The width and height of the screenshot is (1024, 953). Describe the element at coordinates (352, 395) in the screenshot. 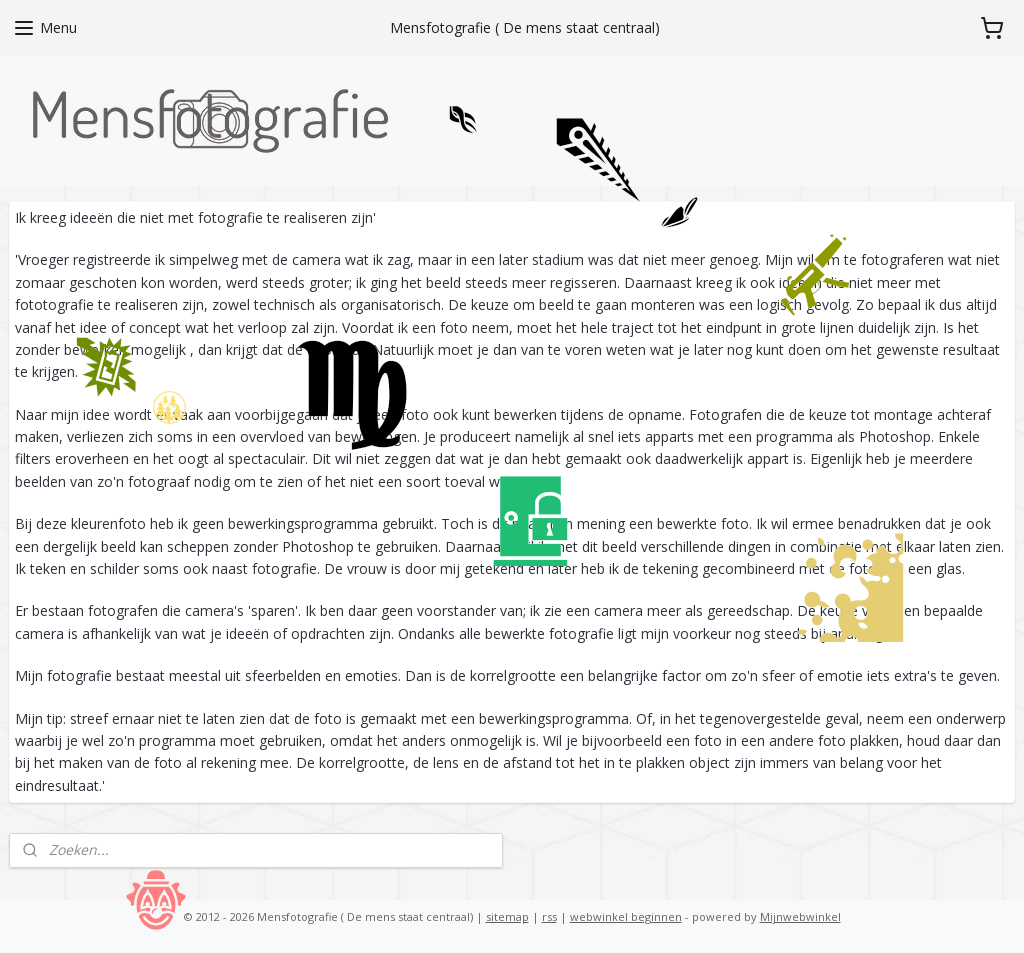

I see `indicates virgo zodiac sign` at that location.